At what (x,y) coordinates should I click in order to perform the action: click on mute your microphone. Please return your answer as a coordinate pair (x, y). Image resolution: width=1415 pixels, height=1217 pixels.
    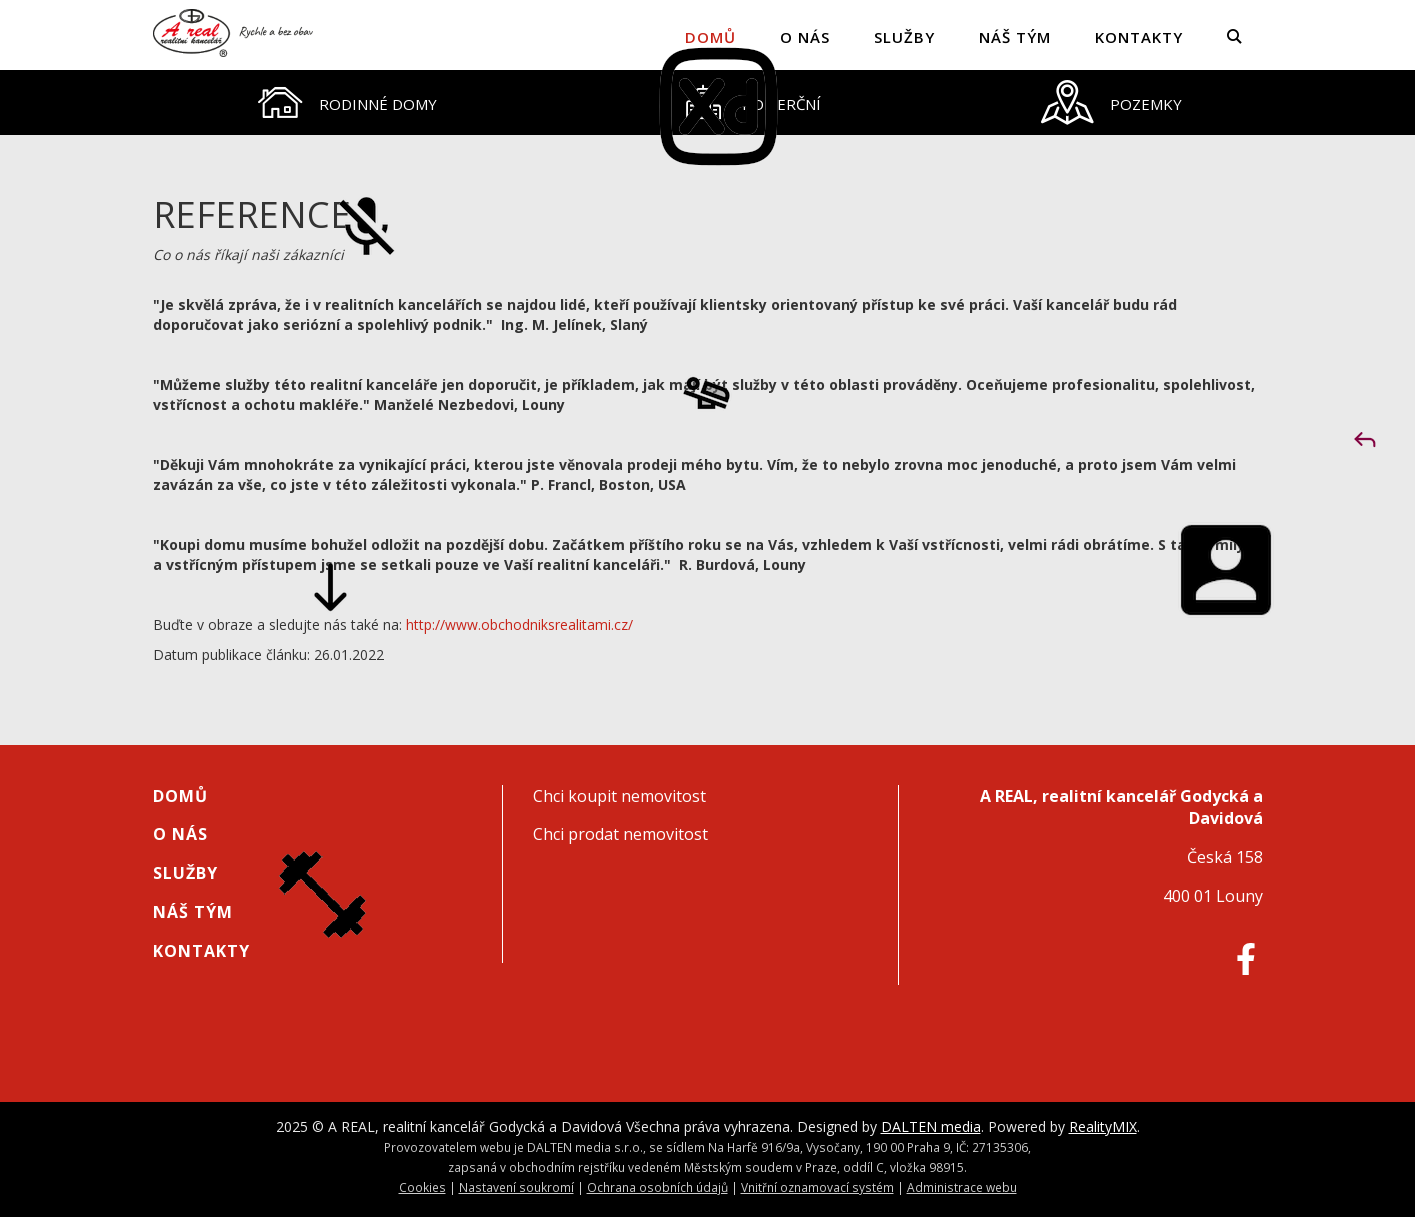
    Looking at the image, I should click on (366, 227).